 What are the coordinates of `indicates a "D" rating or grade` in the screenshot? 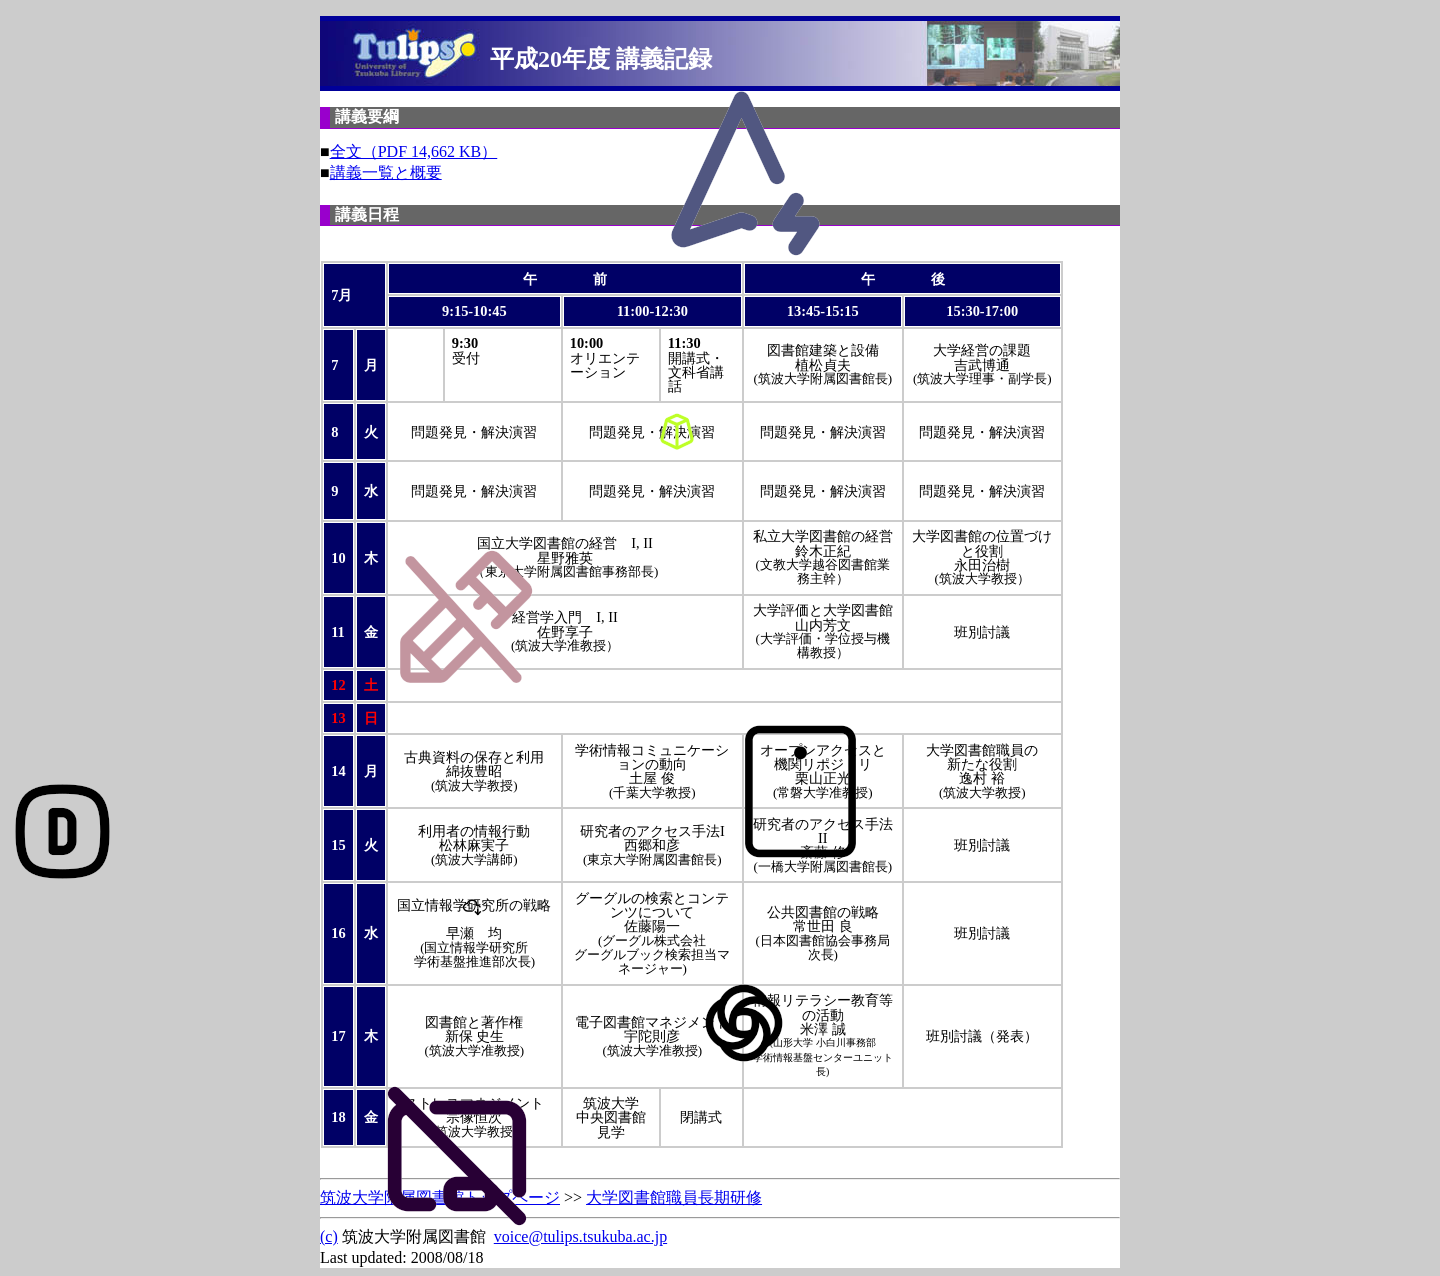 It's located at (62, 831).